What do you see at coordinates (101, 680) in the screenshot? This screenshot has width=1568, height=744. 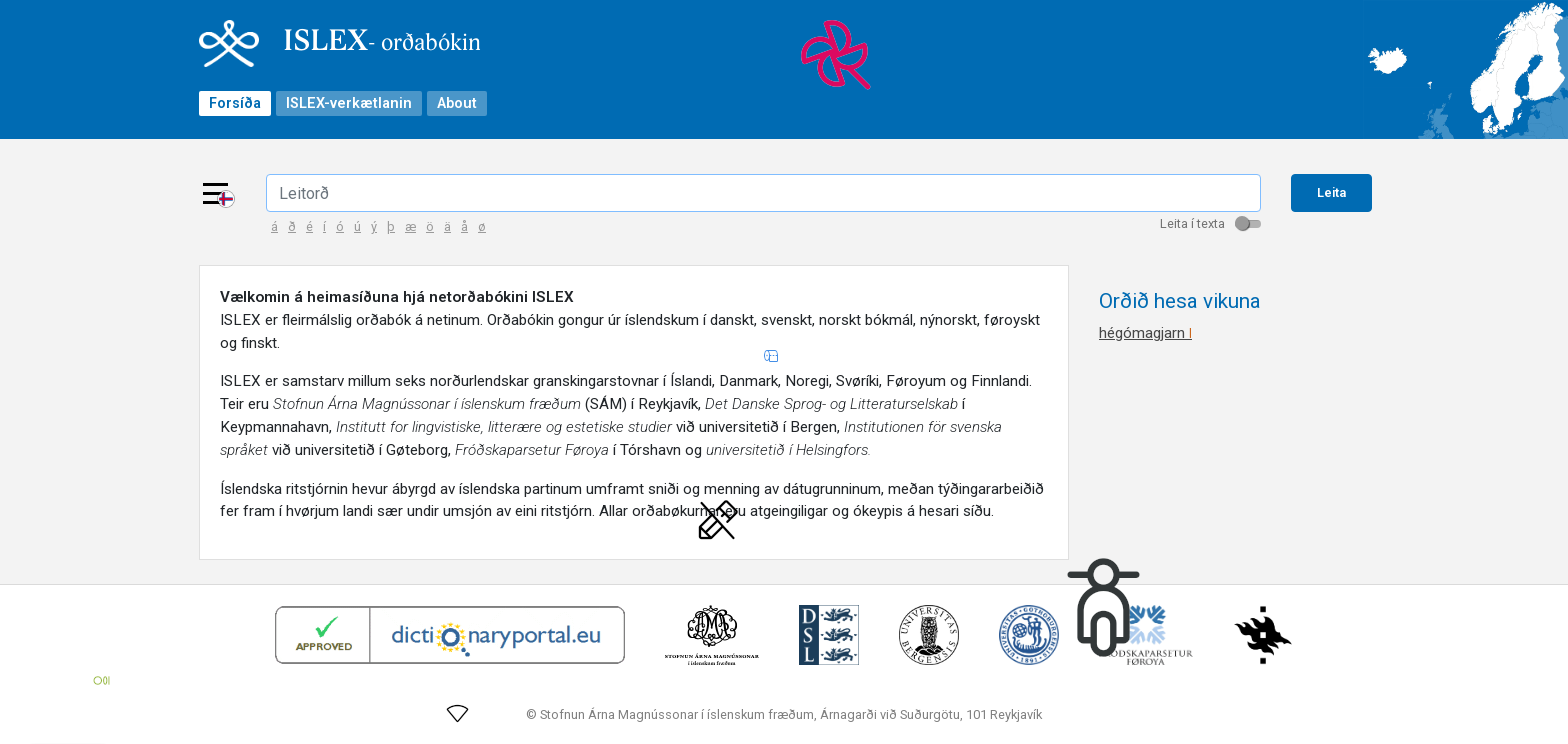 I see `link to medium profile or article` at bounding box center [101, 680].